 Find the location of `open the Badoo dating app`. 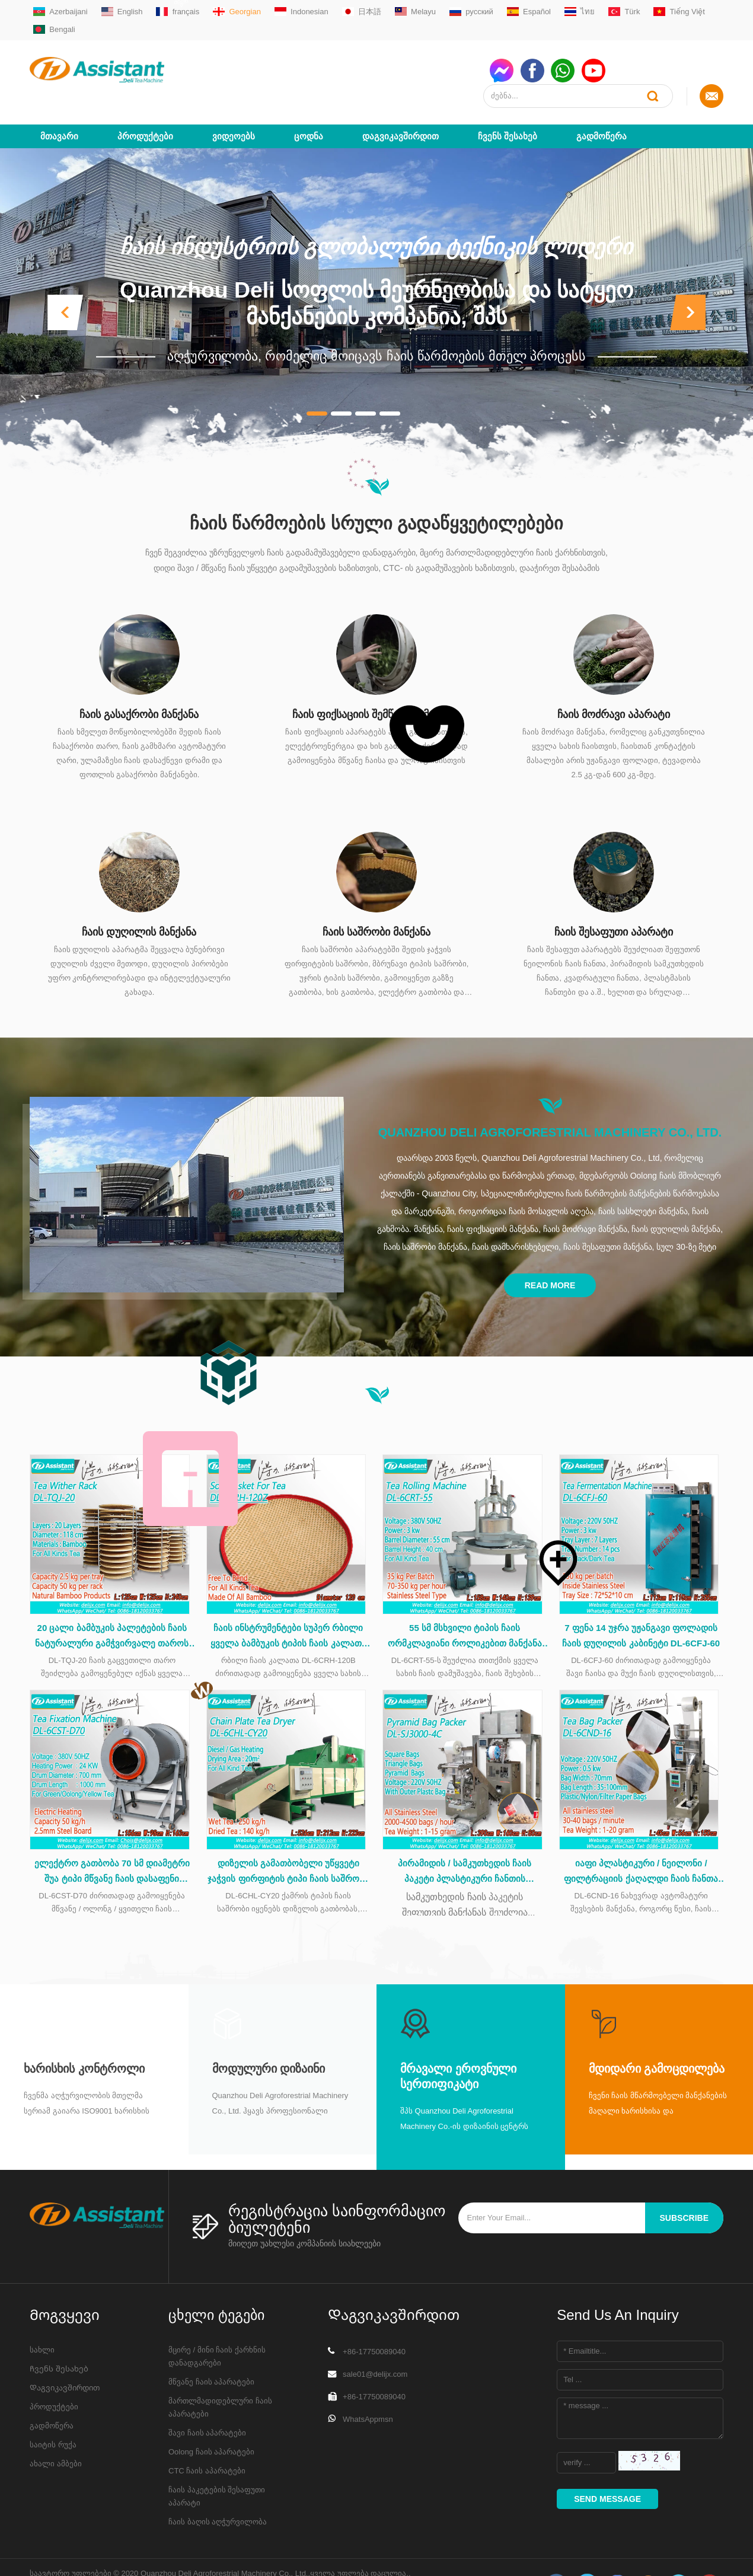

open the Badoo dating app is located at coordinates (427, 734).